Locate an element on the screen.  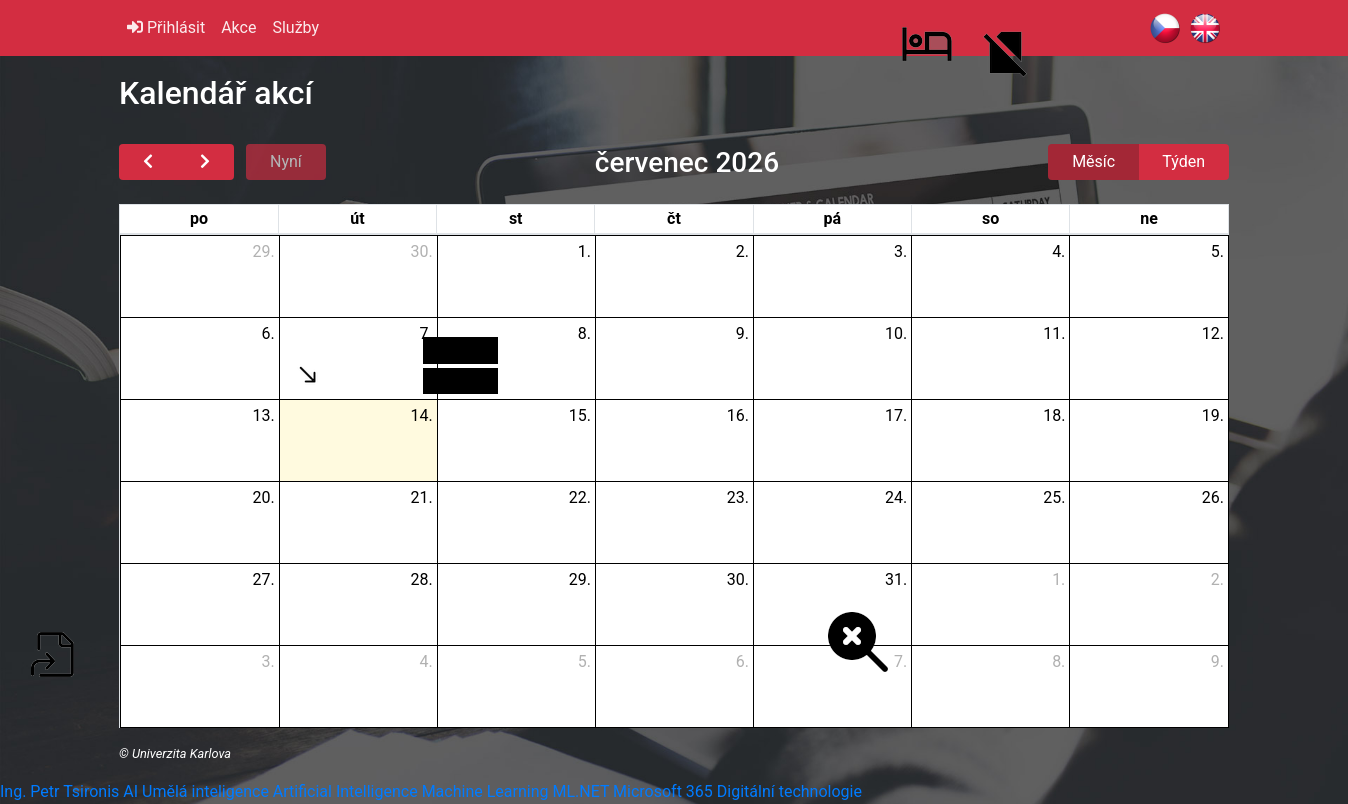
navigate to the bottom-right section is located at coordinates (308, 375).